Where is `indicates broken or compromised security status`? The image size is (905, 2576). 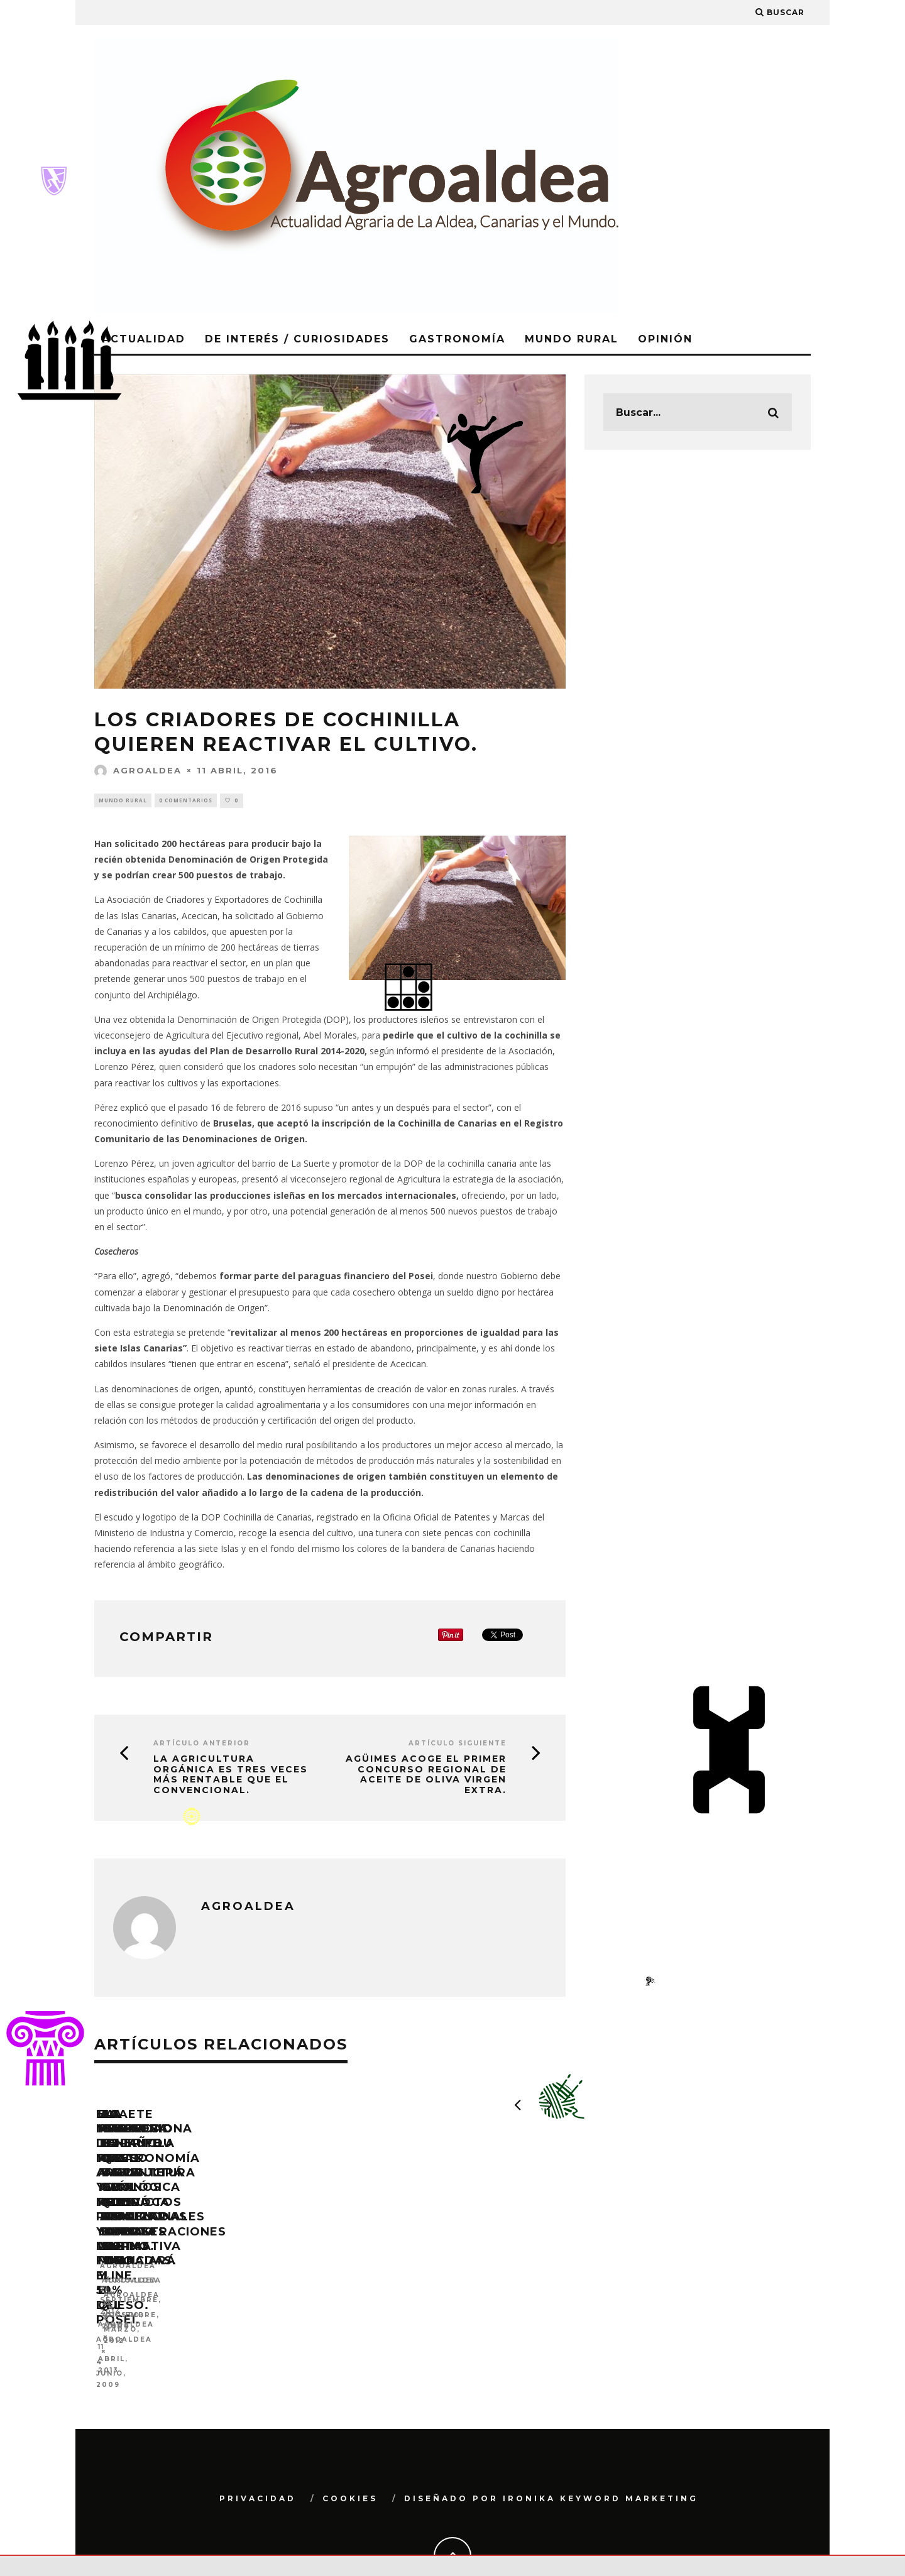
indicates broken or compromised security status is located at coordinates (54, 181).